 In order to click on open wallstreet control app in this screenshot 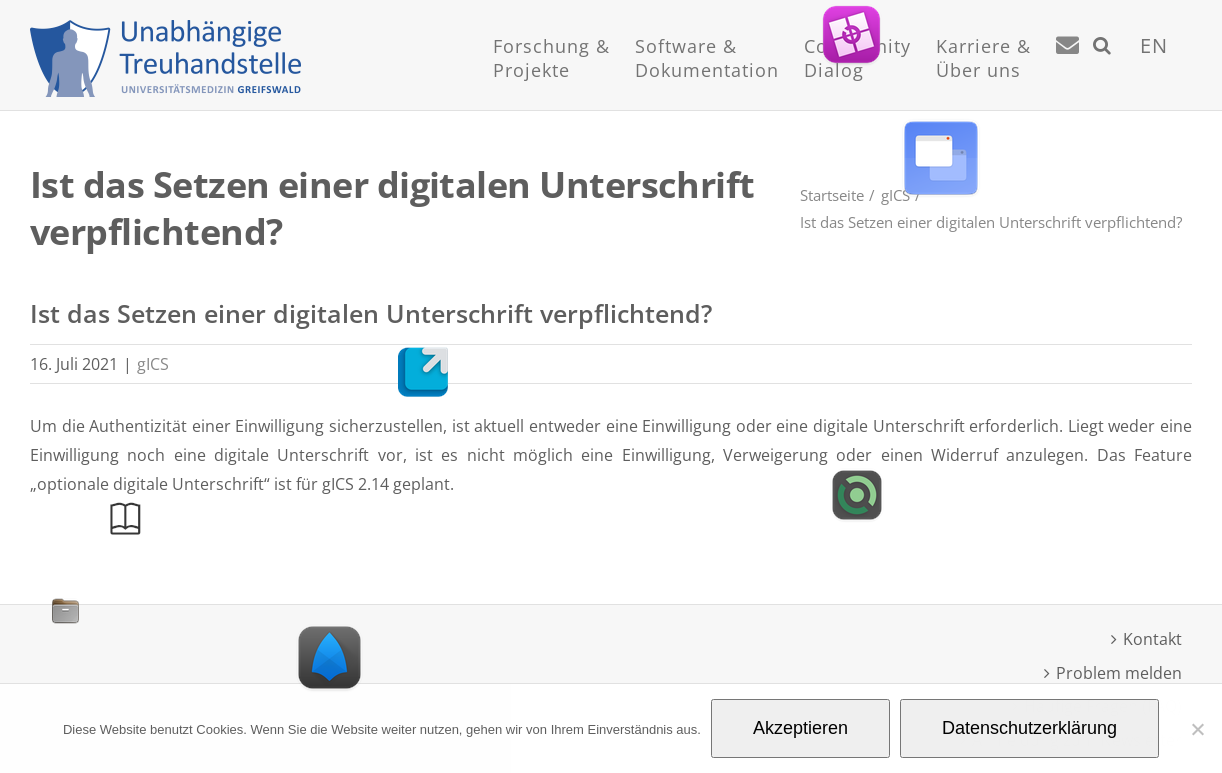, I will do `click(851, 34)`.